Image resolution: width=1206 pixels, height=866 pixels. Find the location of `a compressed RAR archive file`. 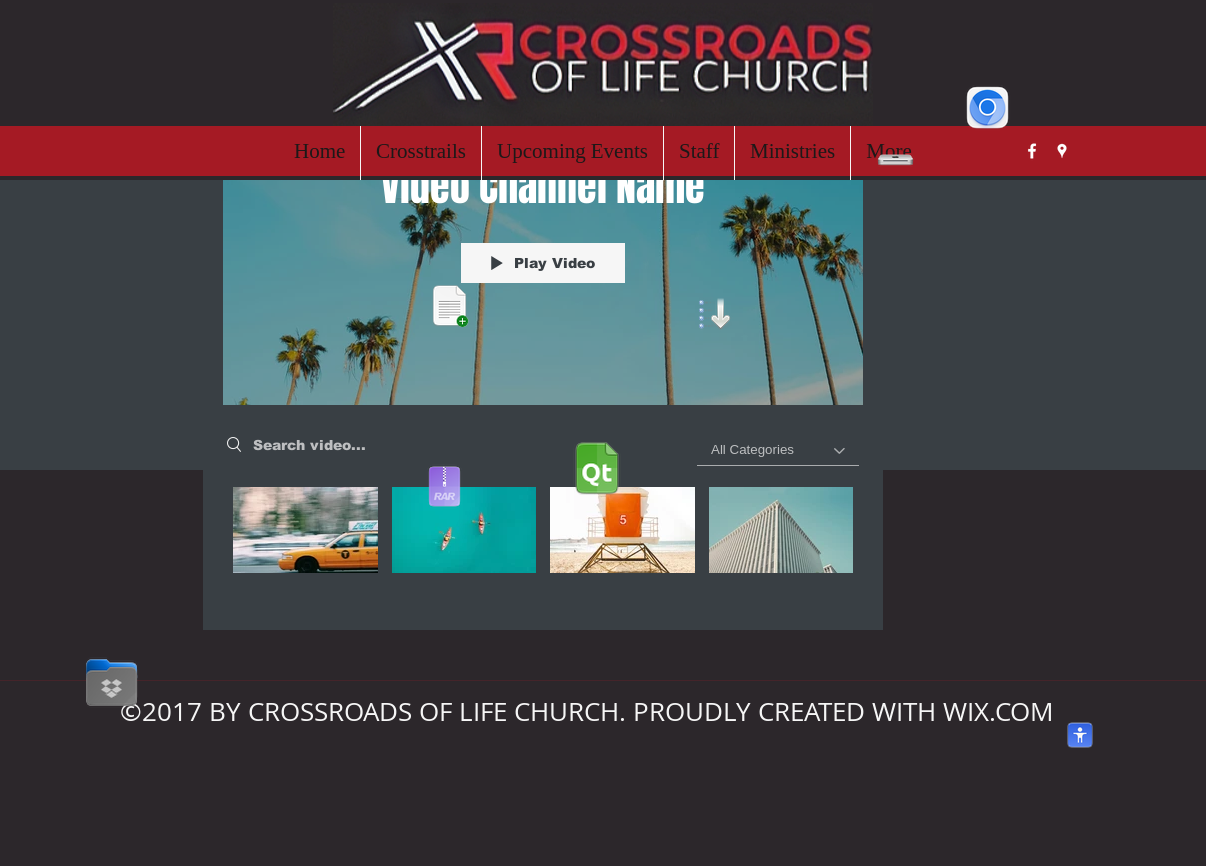

a compressed RAR archive file is located at coordinates (444, 486).